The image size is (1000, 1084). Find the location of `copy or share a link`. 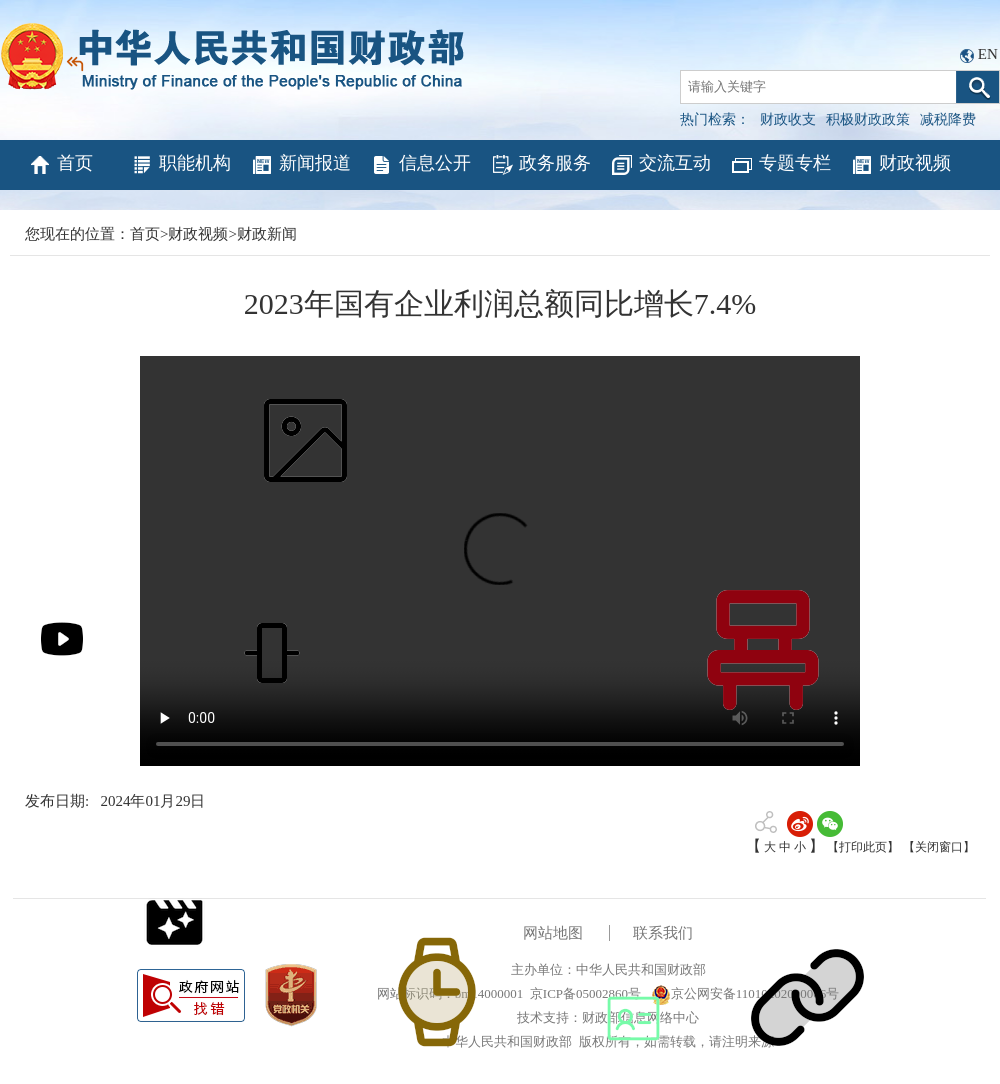

copy or share a link is located at coordinates (807, 997).